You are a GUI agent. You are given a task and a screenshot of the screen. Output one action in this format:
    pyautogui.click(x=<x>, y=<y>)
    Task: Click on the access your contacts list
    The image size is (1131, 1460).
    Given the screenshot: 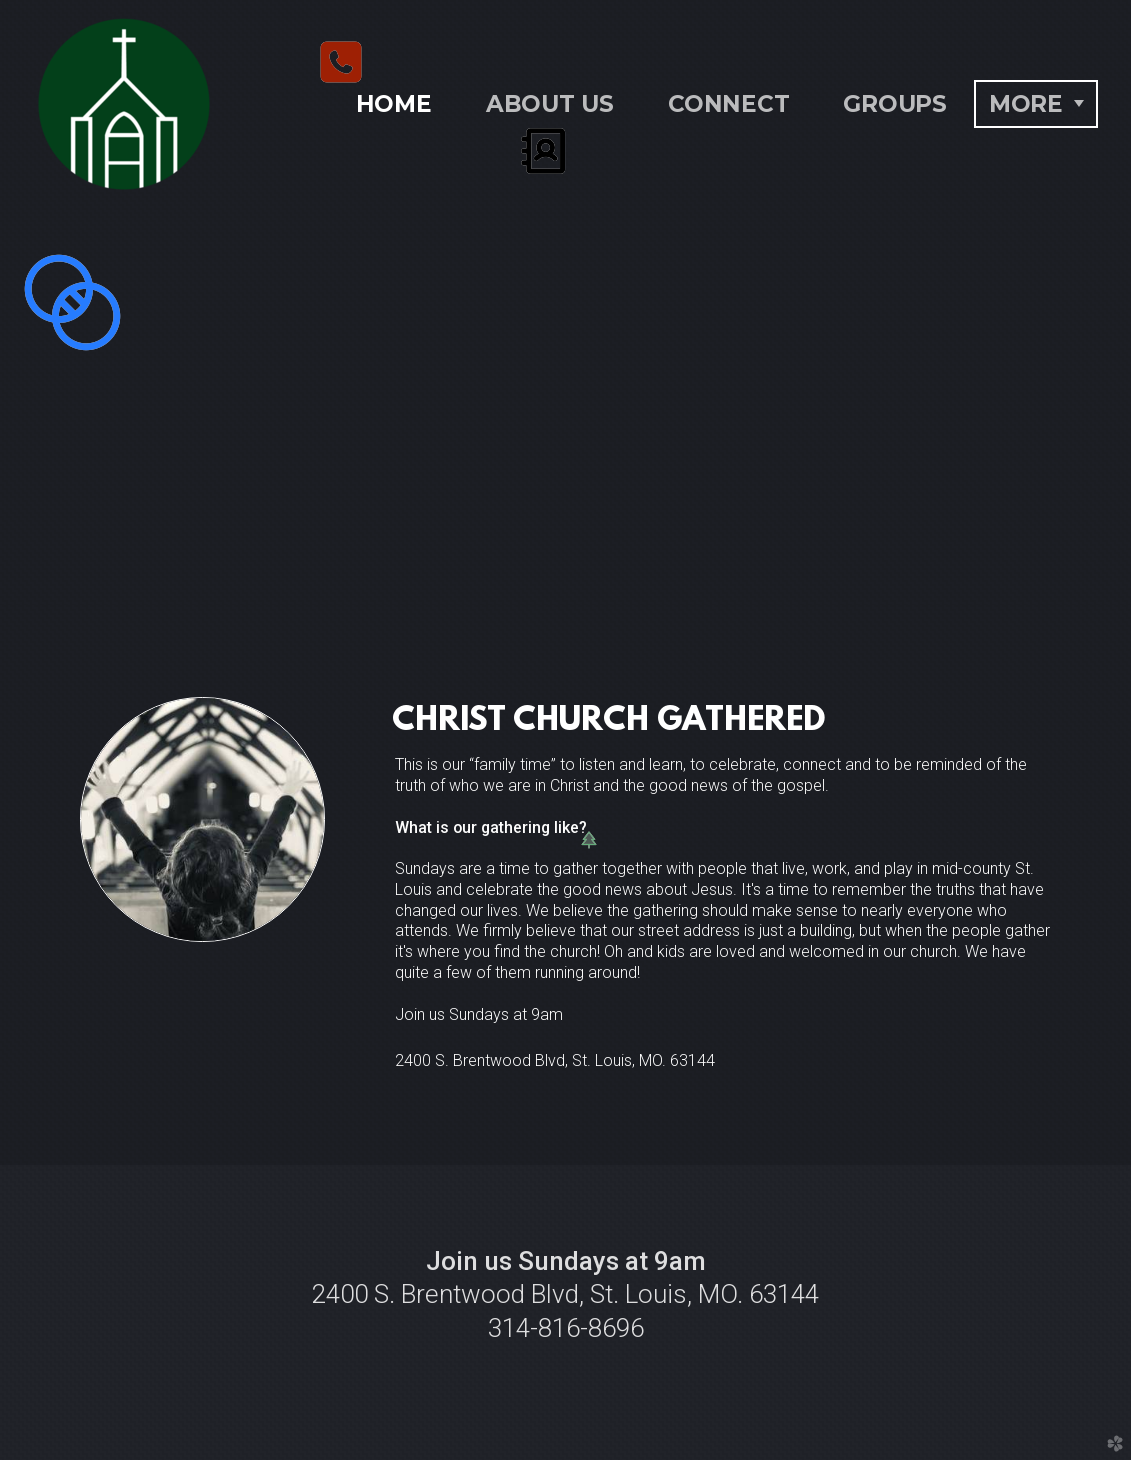 What is the action you would take?
    pyautogui.click(x=544, y=151)
    